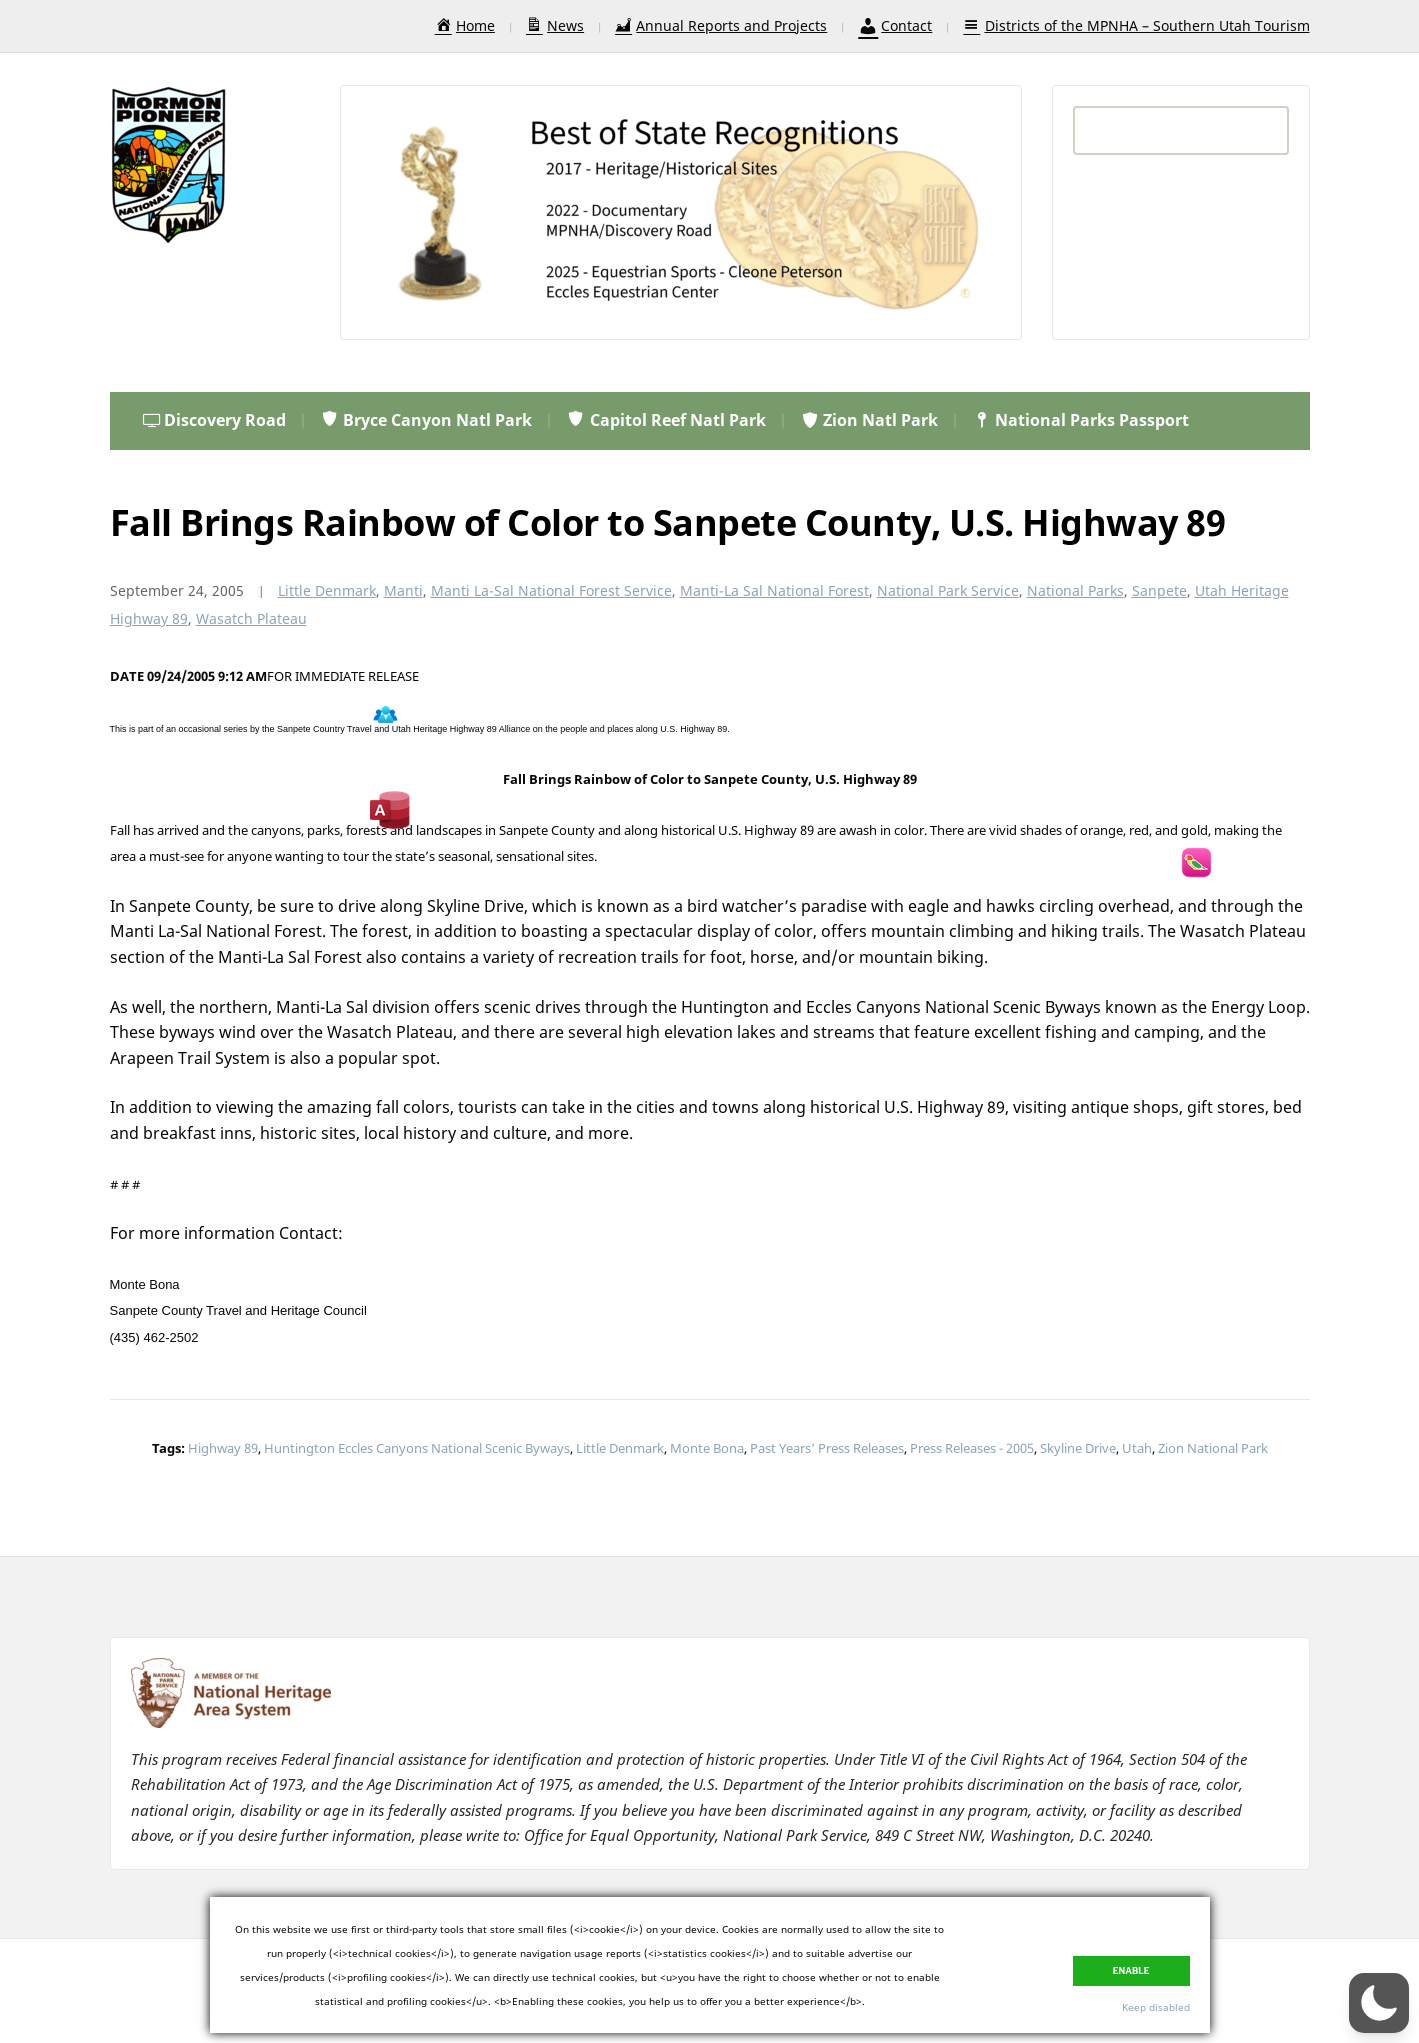 The height and width of the screenshot is (2043, 1419). What do you see at coordinates (385, 714) in the screenshot?
I see `open the community app` at bounding box center [385, 714].